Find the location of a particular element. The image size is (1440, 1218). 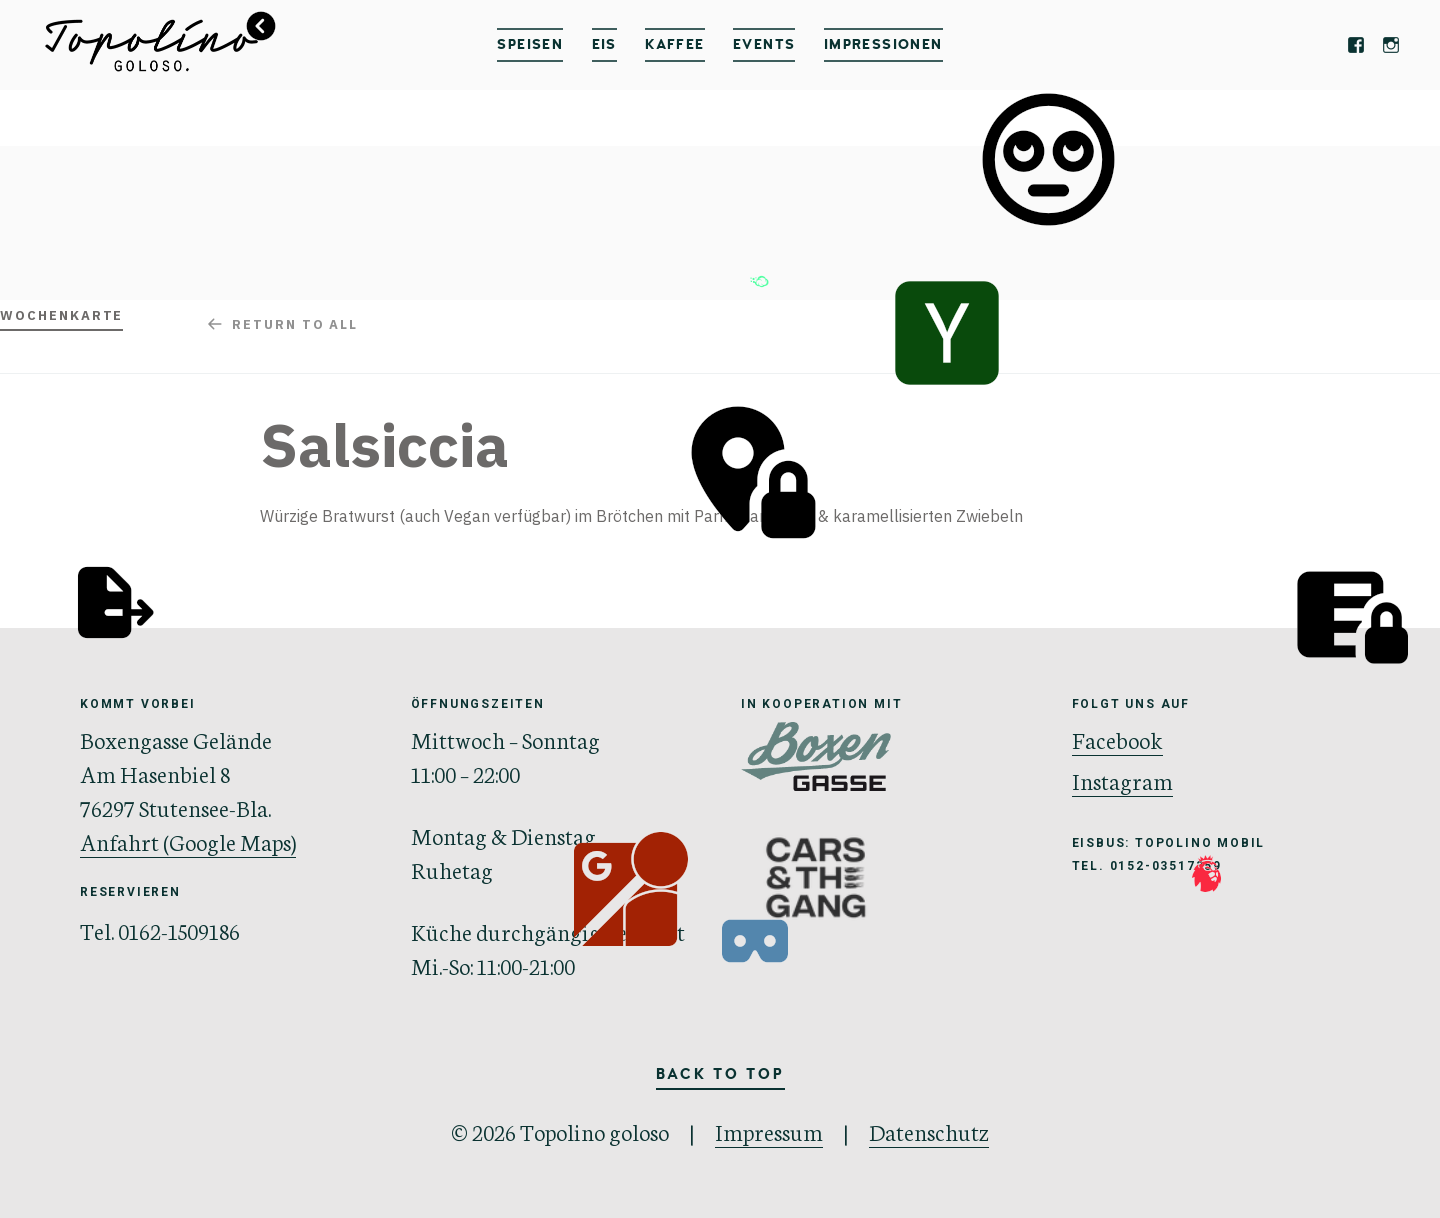

cloudversify logo is located at coordinates (759, 281).